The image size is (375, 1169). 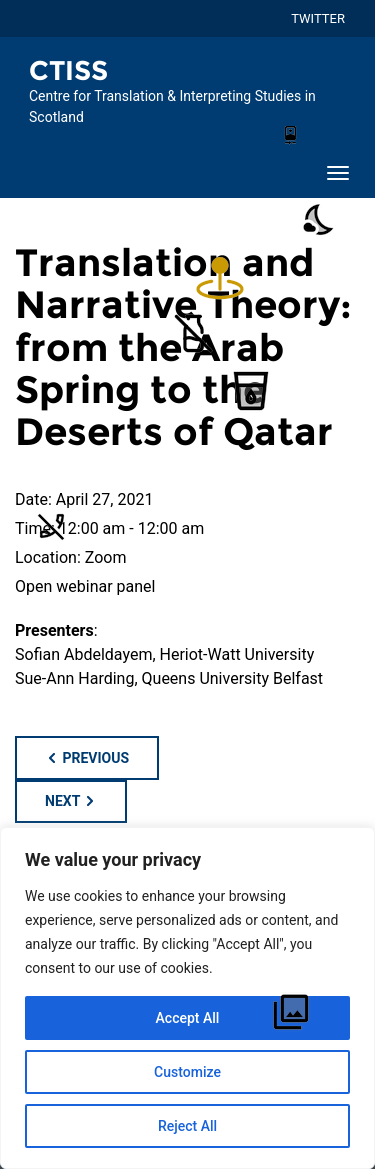 I want to click on indicates dairy-free or no milk option, so click(x=193, y=333).